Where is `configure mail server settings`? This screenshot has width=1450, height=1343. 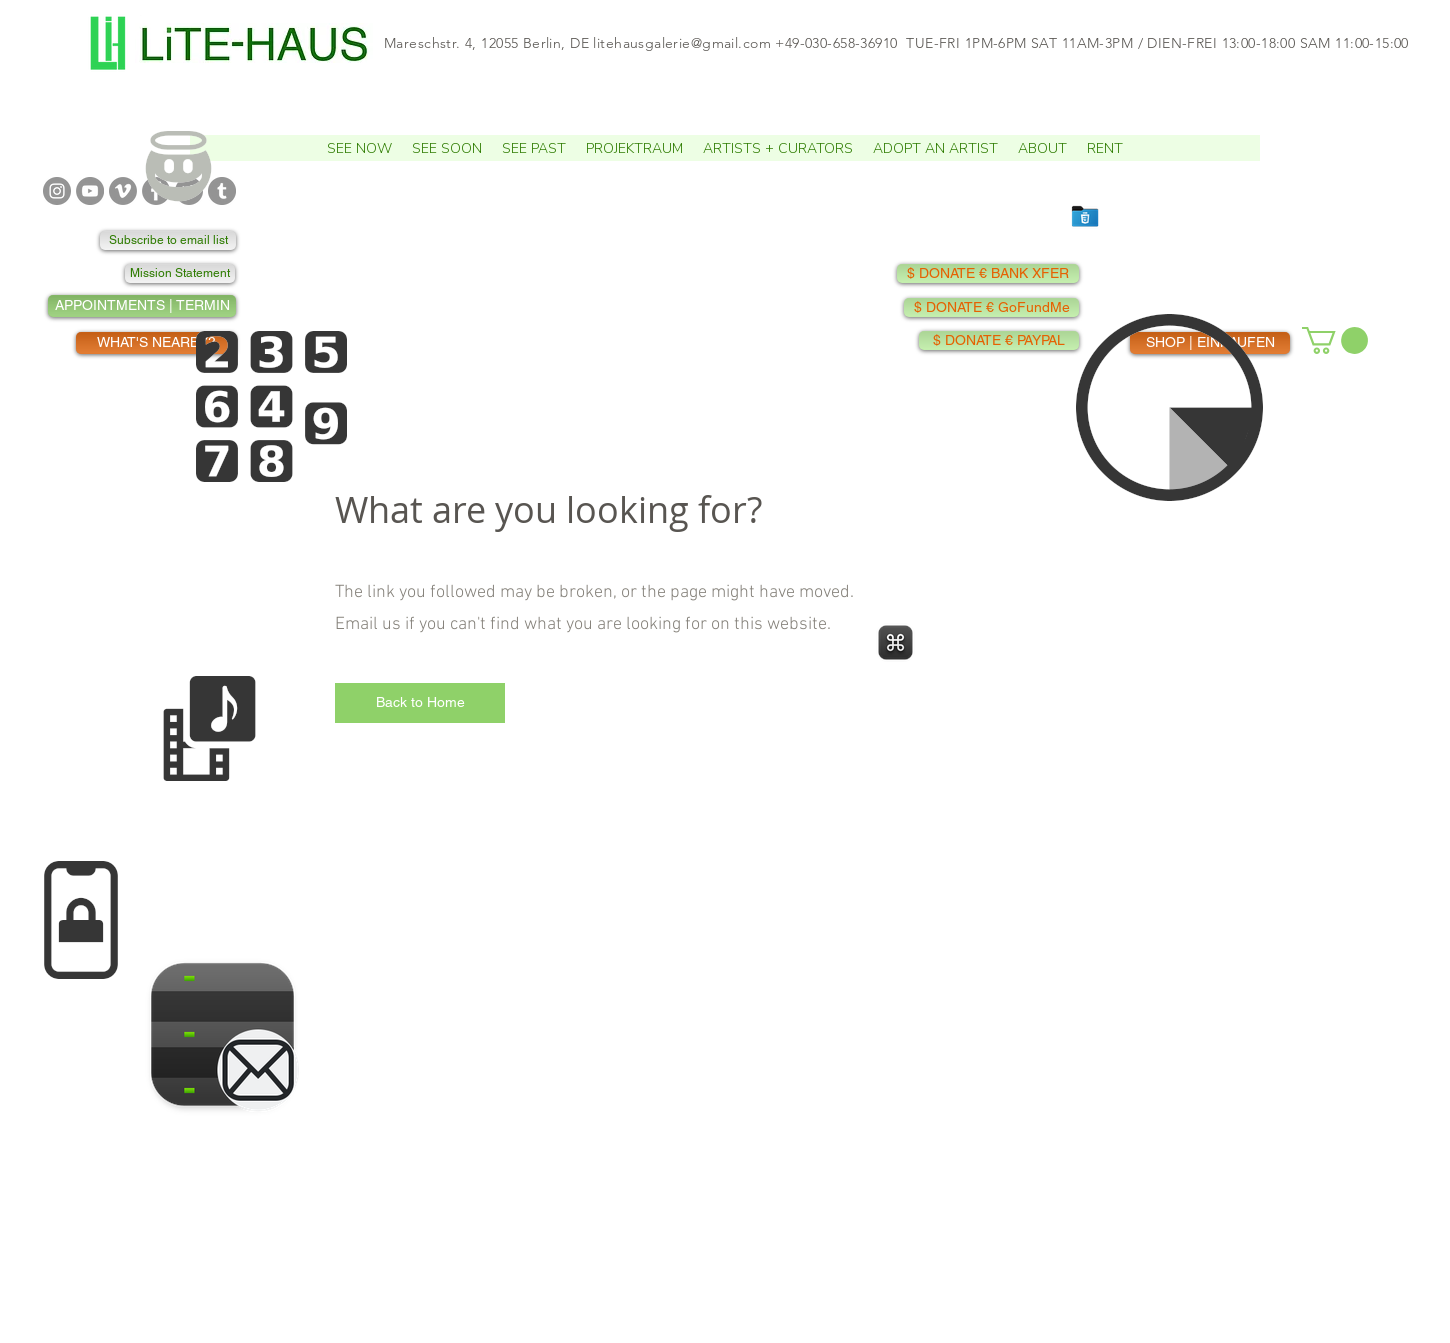 configure mail server settings is located at coordinates (222, 1034).